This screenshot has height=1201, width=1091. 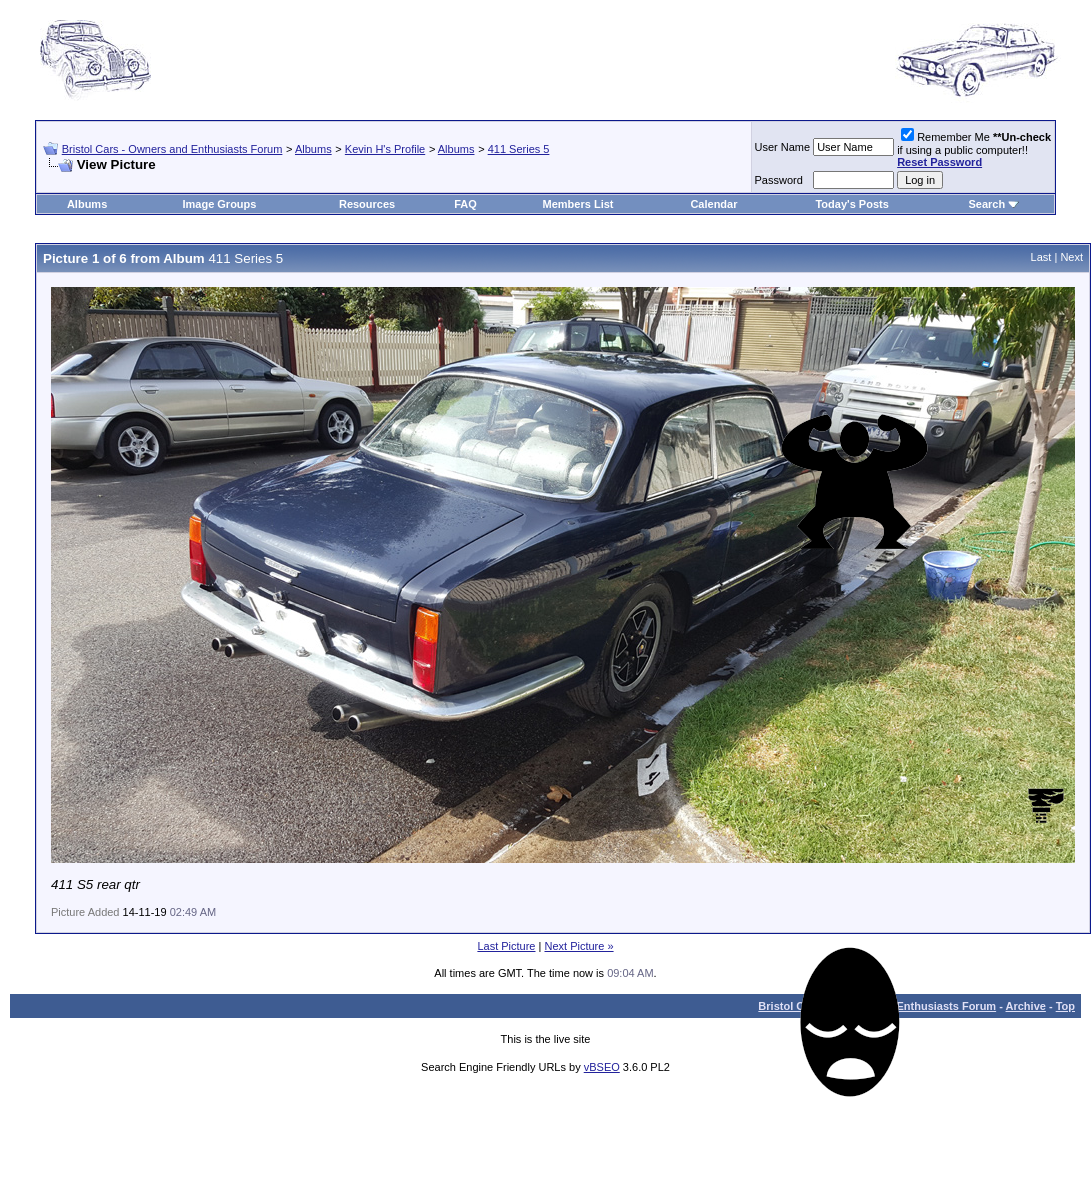 I want to click on indicates a fireplace or heating feature, so click(x=1046, y=806).